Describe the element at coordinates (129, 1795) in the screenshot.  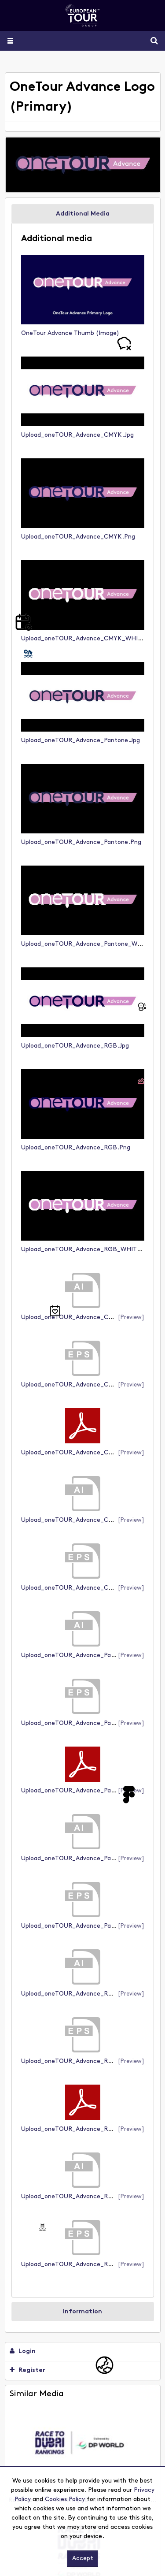
I see `open Figma design tool` at that location.